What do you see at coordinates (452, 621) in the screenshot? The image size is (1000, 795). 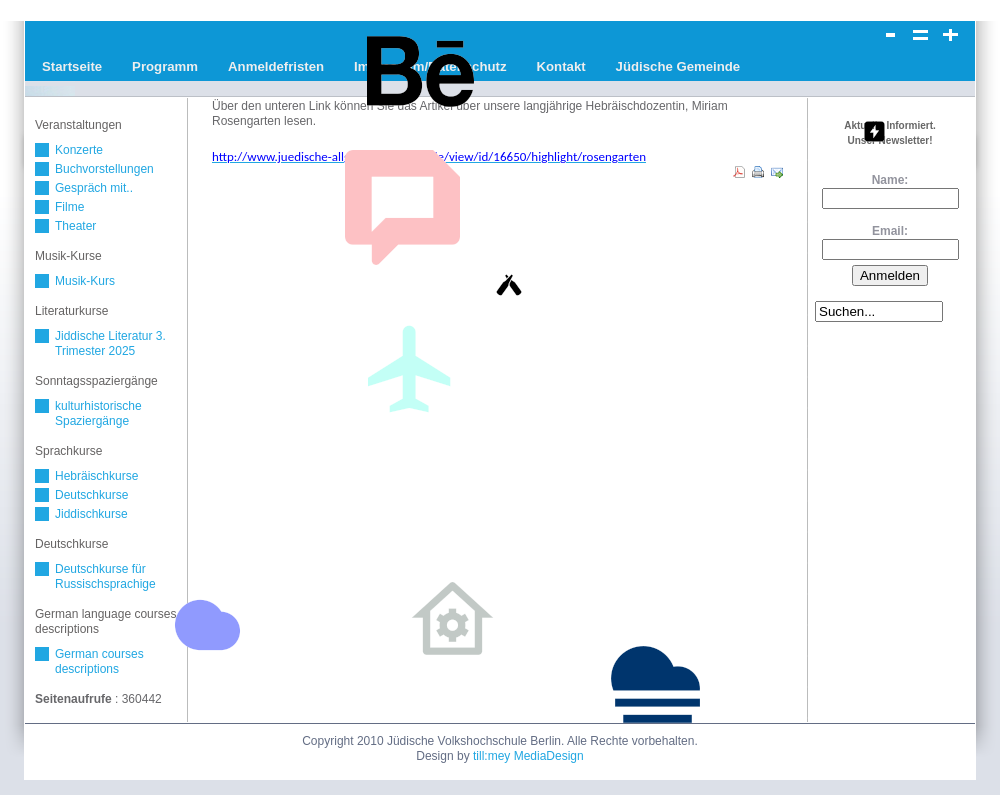 I see `access home settings` at bounding box center [452, 621].